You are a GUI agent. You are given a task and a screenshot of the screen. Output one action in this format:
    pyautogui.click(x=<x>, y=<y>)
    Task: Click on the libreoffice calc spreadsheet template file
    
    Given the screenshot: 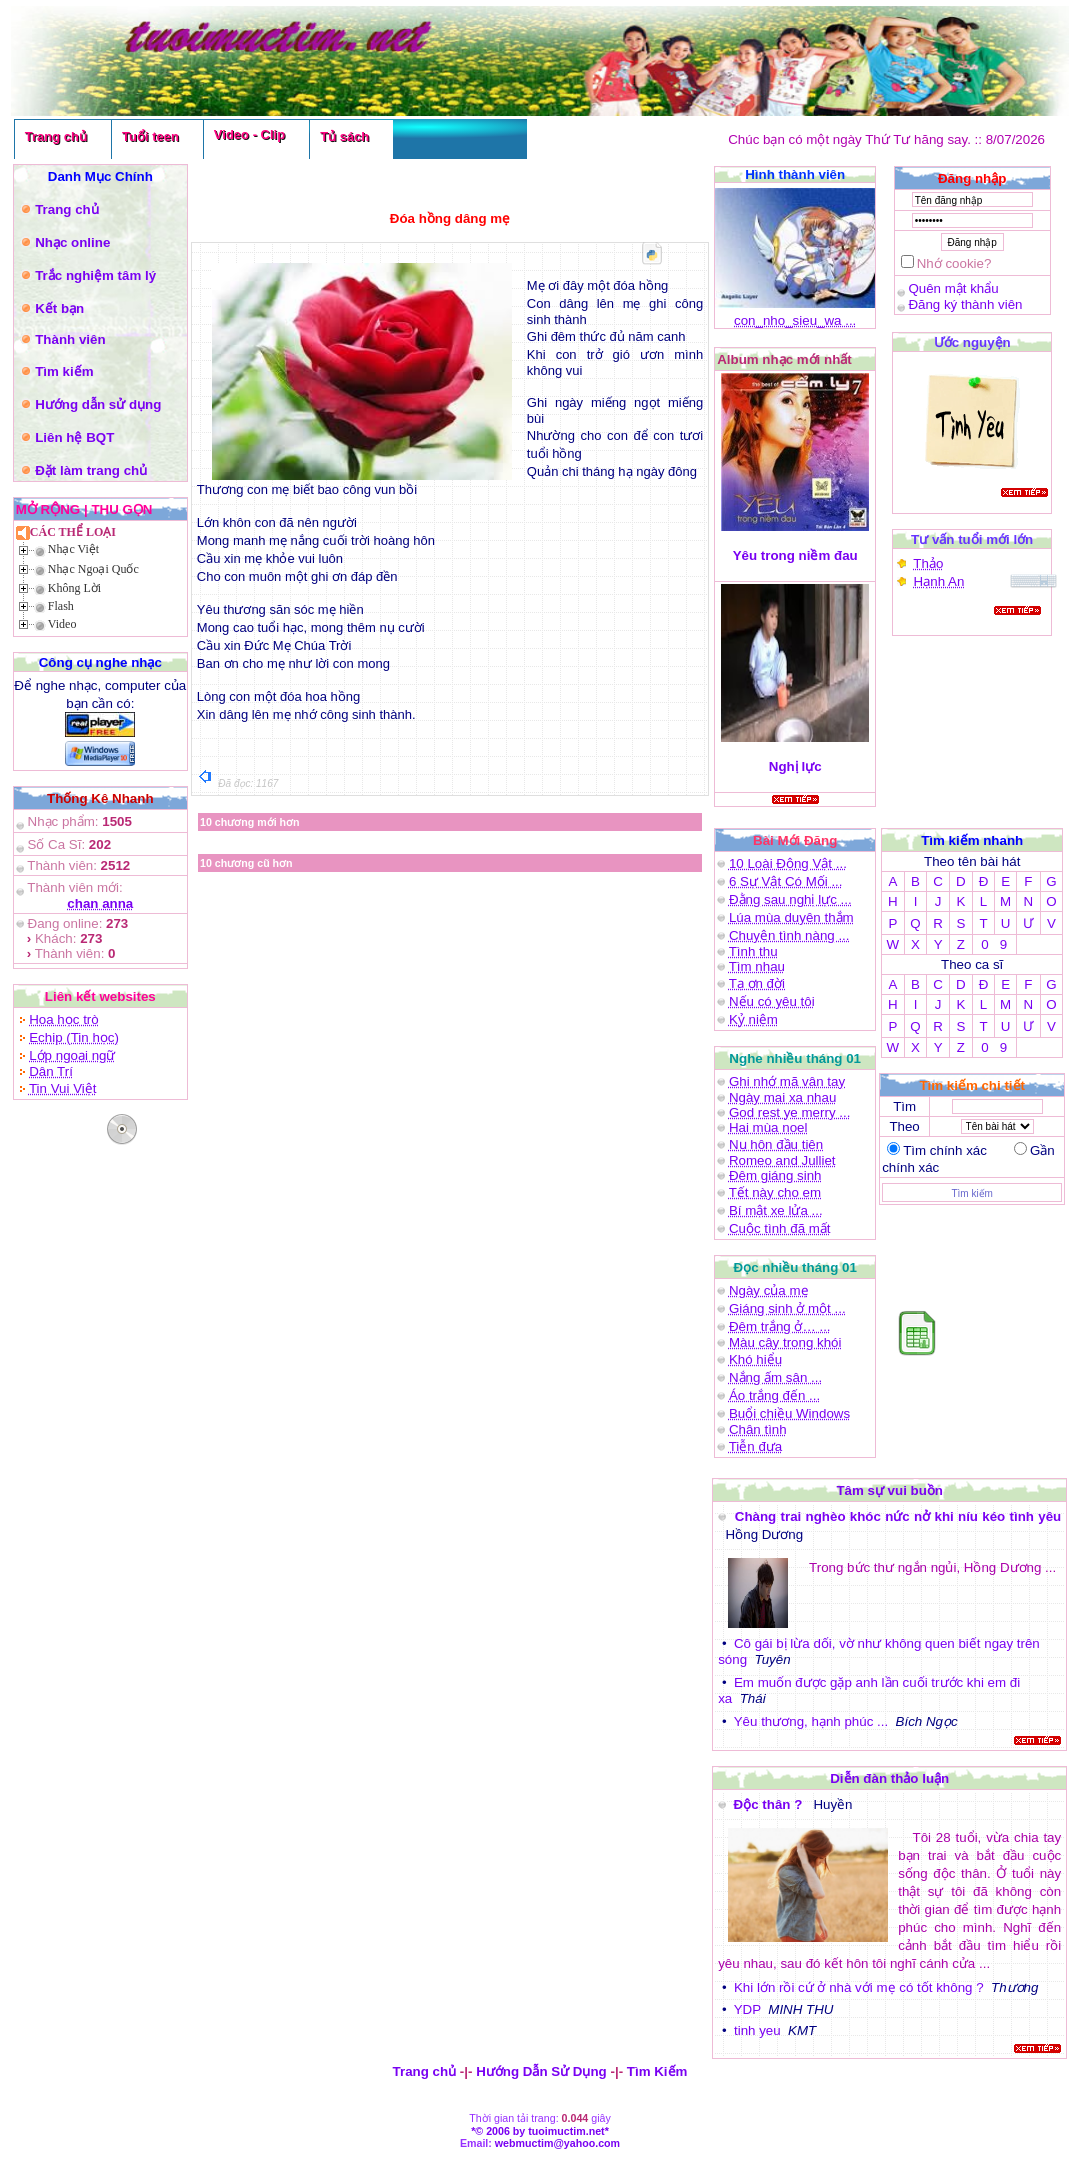 What is the action you would take?
    pyautogui.click(x=917, y=1333)
    